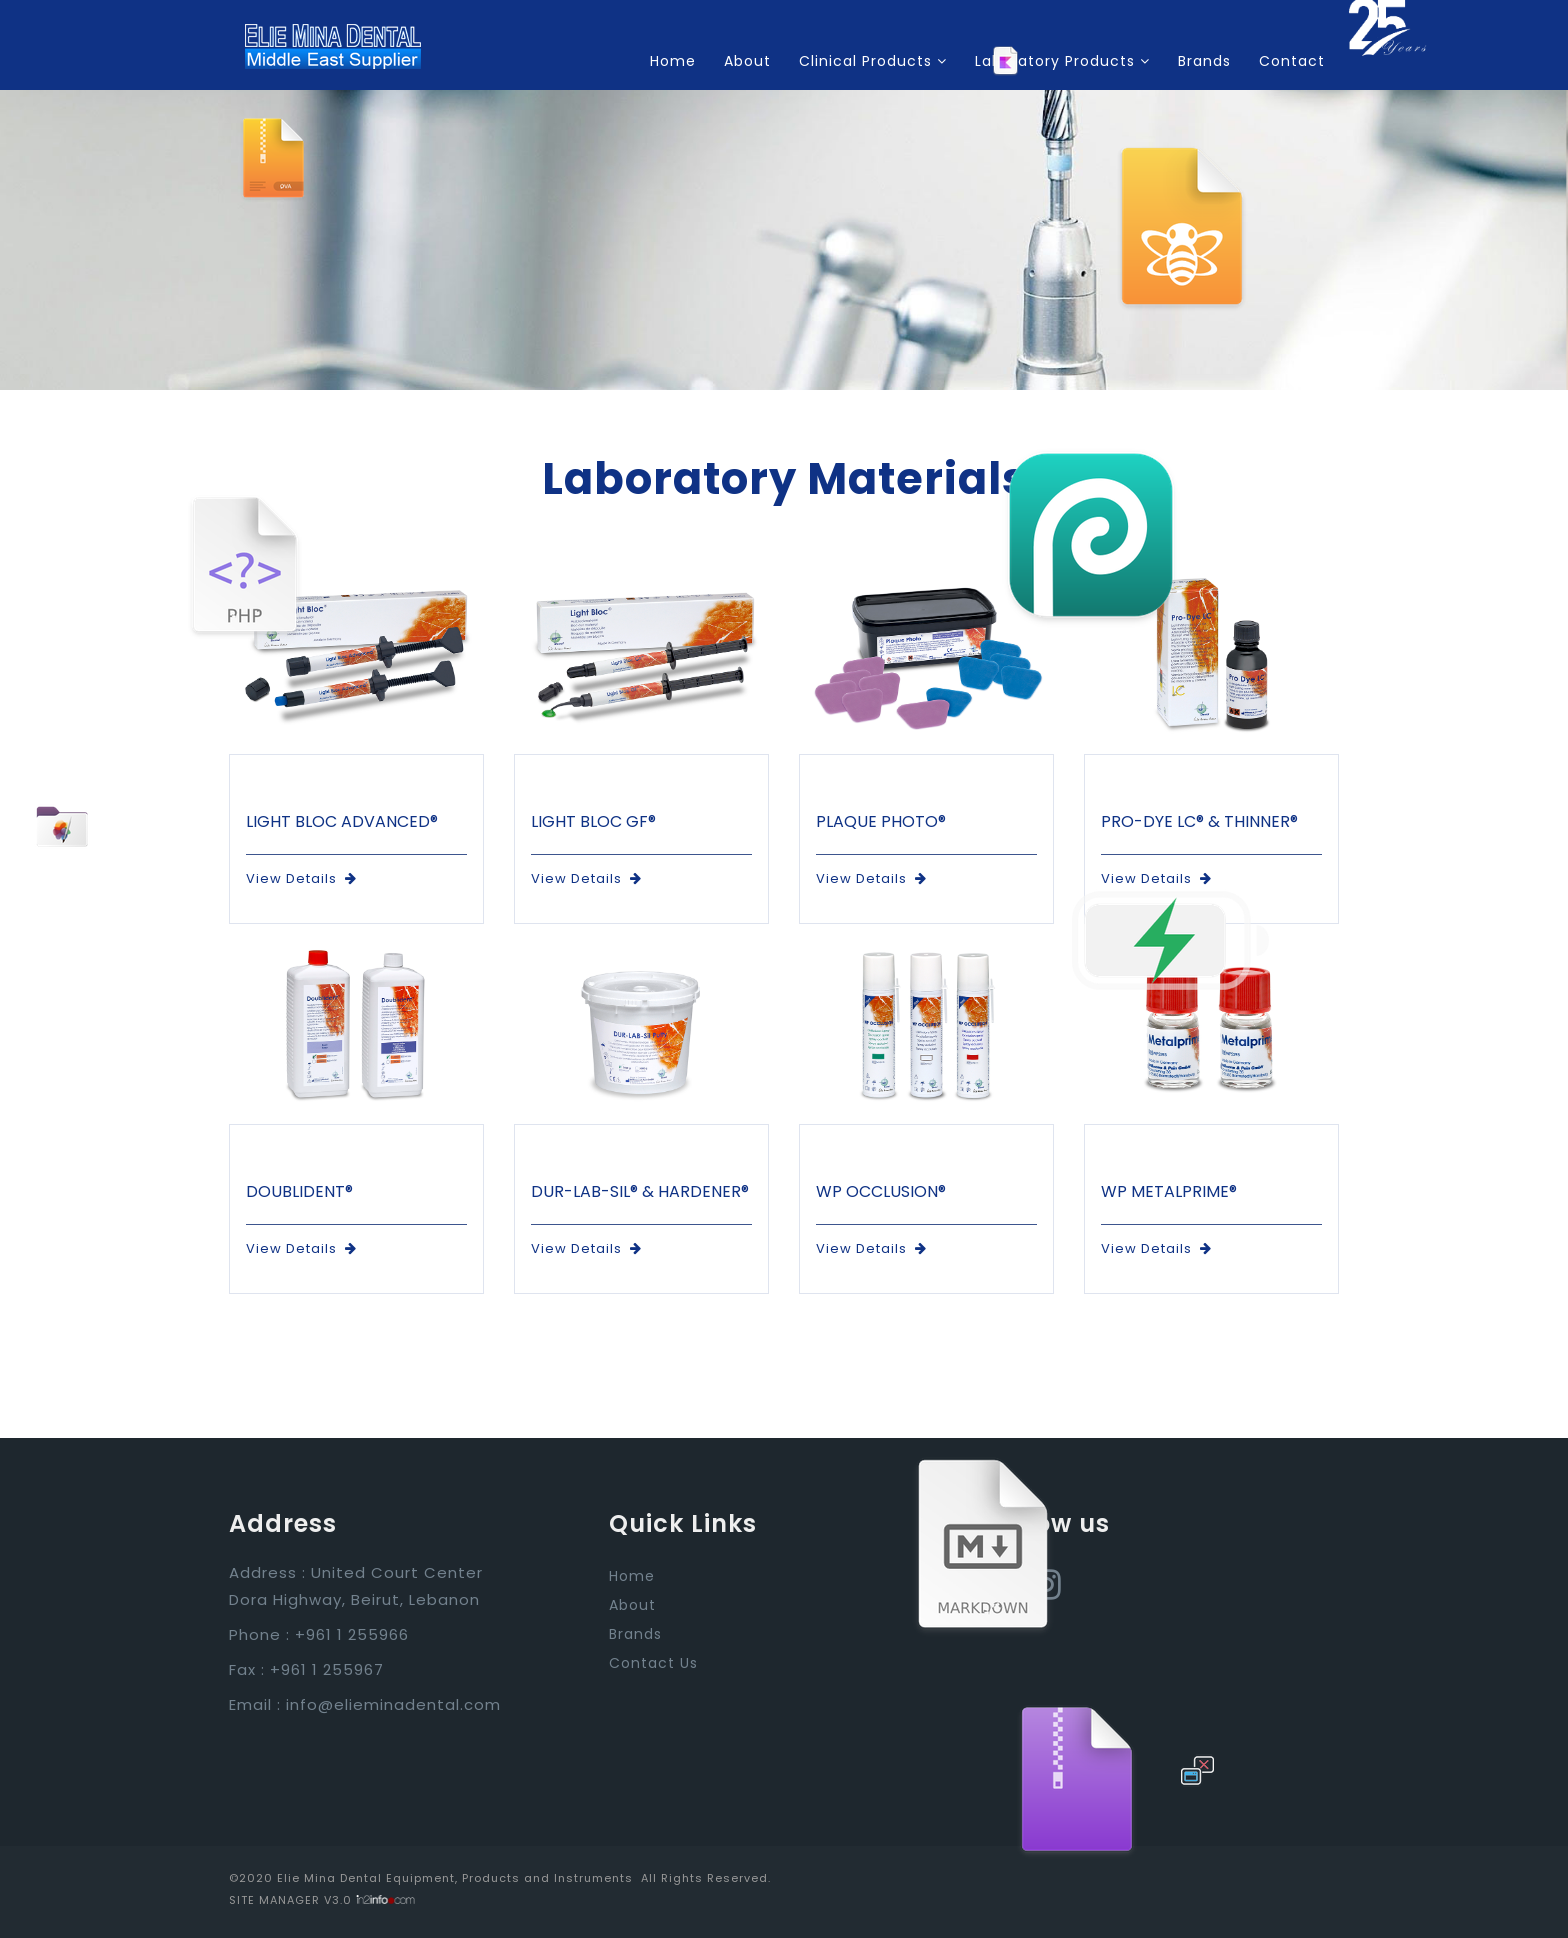 The image size is (1568, 1938). What do you see at coordinates (1005, 60) in the screenshot?
I see `a kotlin source code file` at bounding box center [1005, 60].